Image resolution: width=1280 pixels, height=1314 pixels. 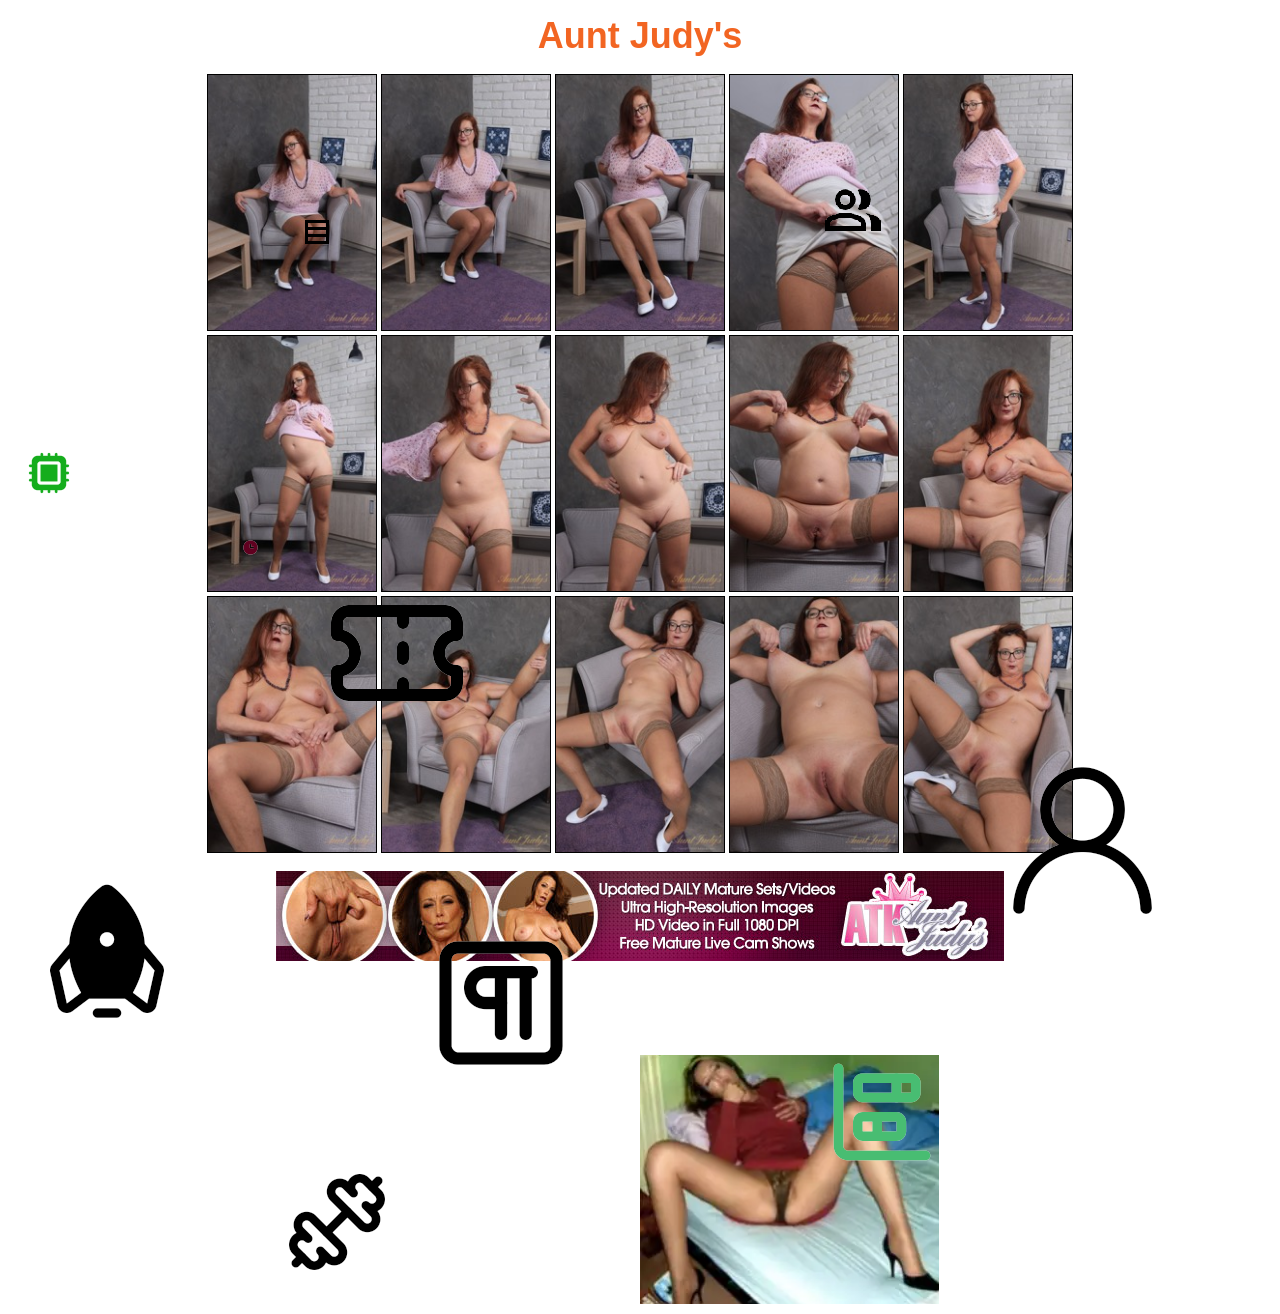 What do you see at coordinates (853, 210) in the screenshot?
I see `view contacts or people list` at bounding box center [853, 210].